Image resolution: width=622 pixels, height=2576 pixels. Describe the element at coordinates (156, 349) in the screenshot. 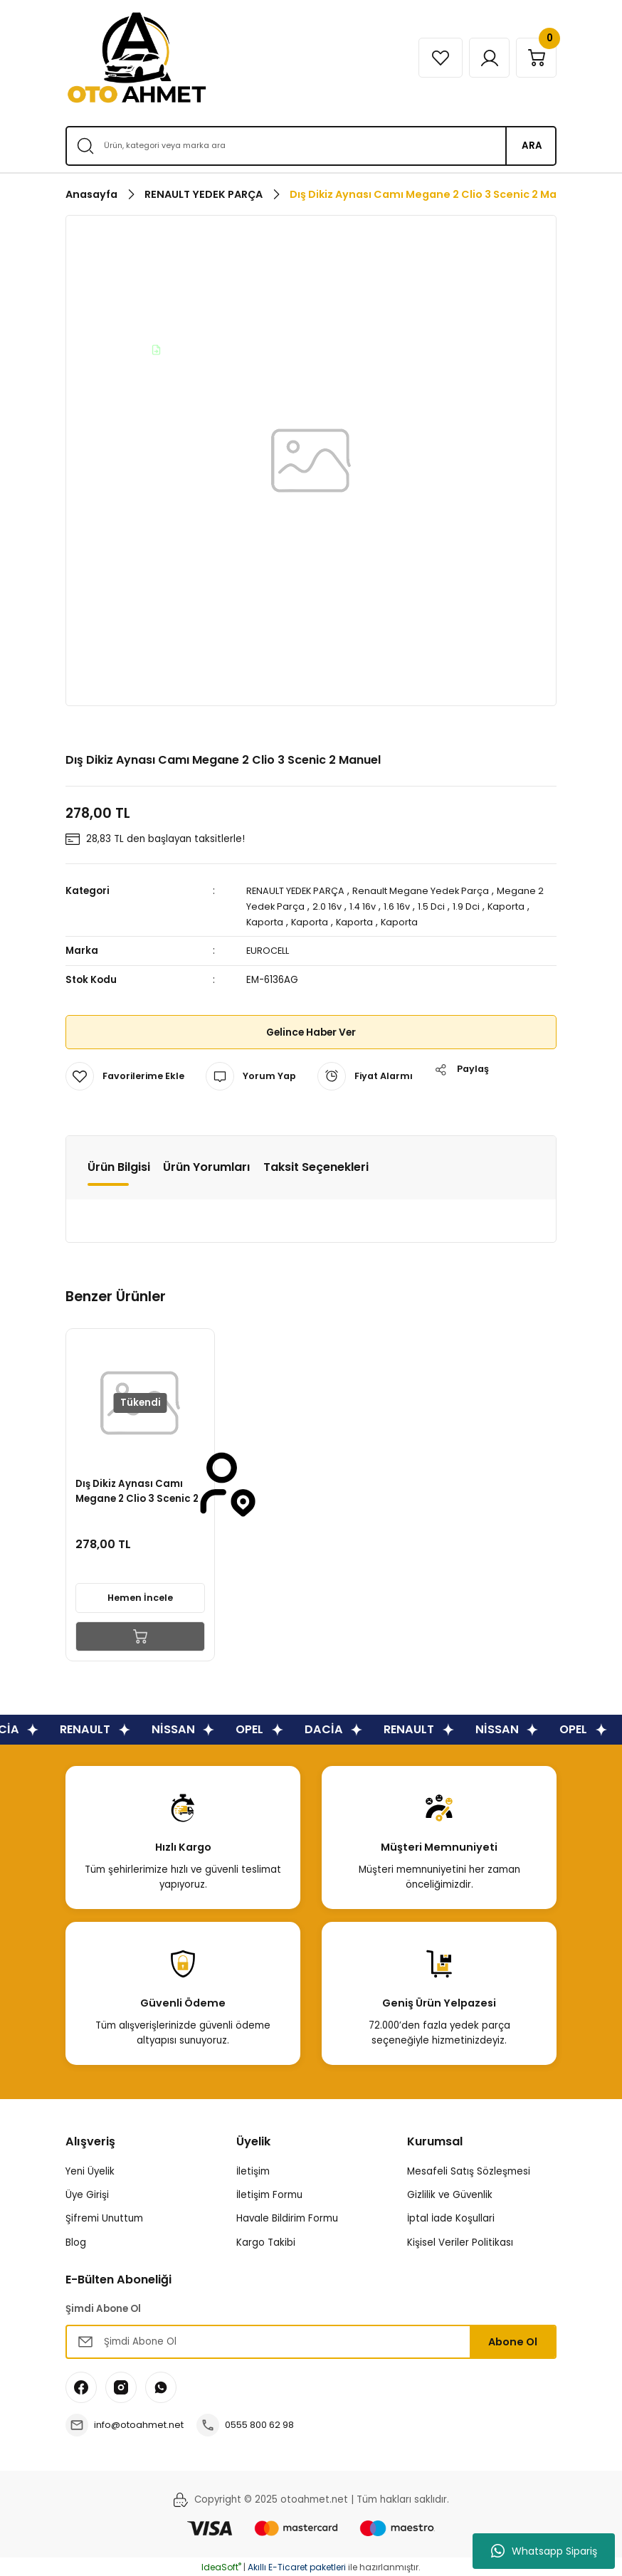

I see `export or send file` at that location.